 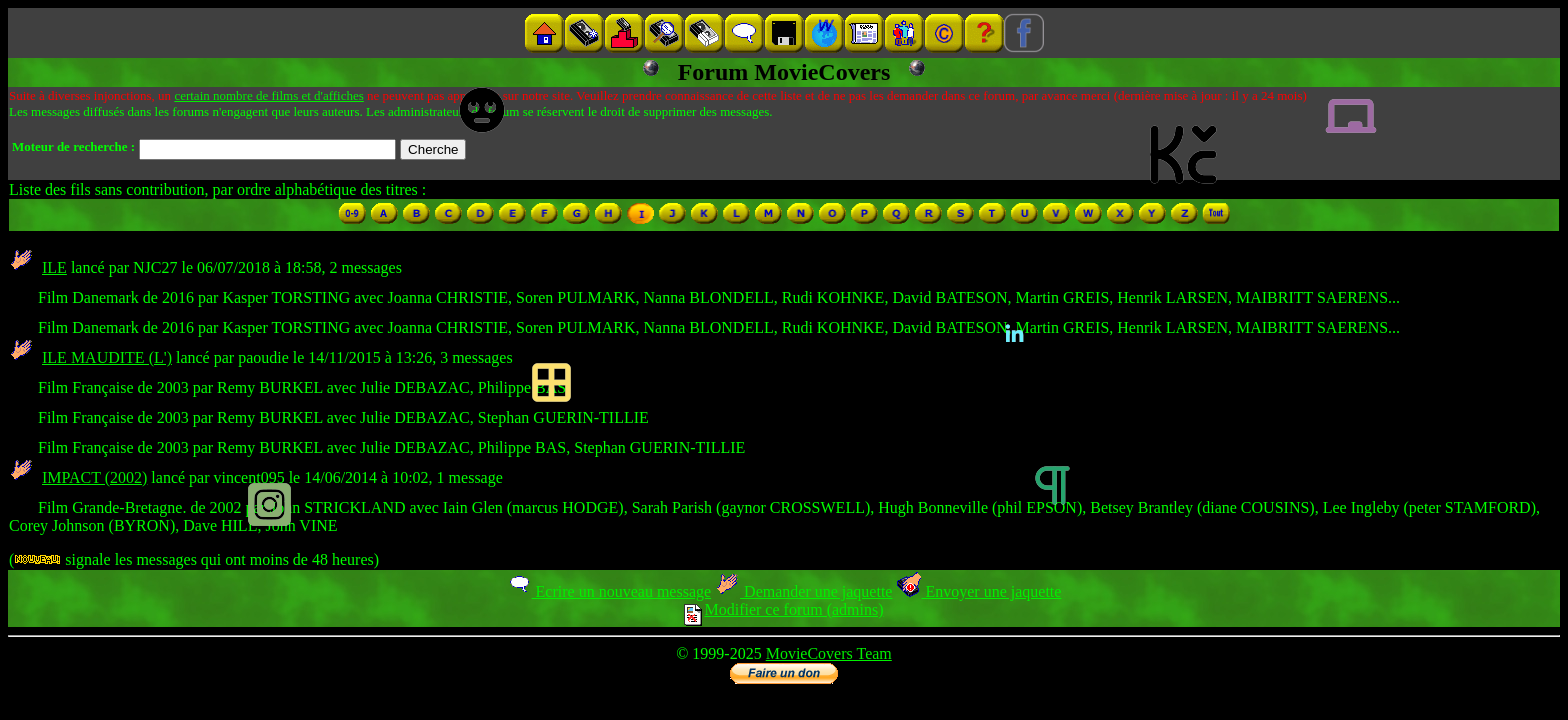 What do you see at coordinates (551, 382) in the screenshot?
I see `apply borders to all cells in a table` at bounding box center [551, 382].